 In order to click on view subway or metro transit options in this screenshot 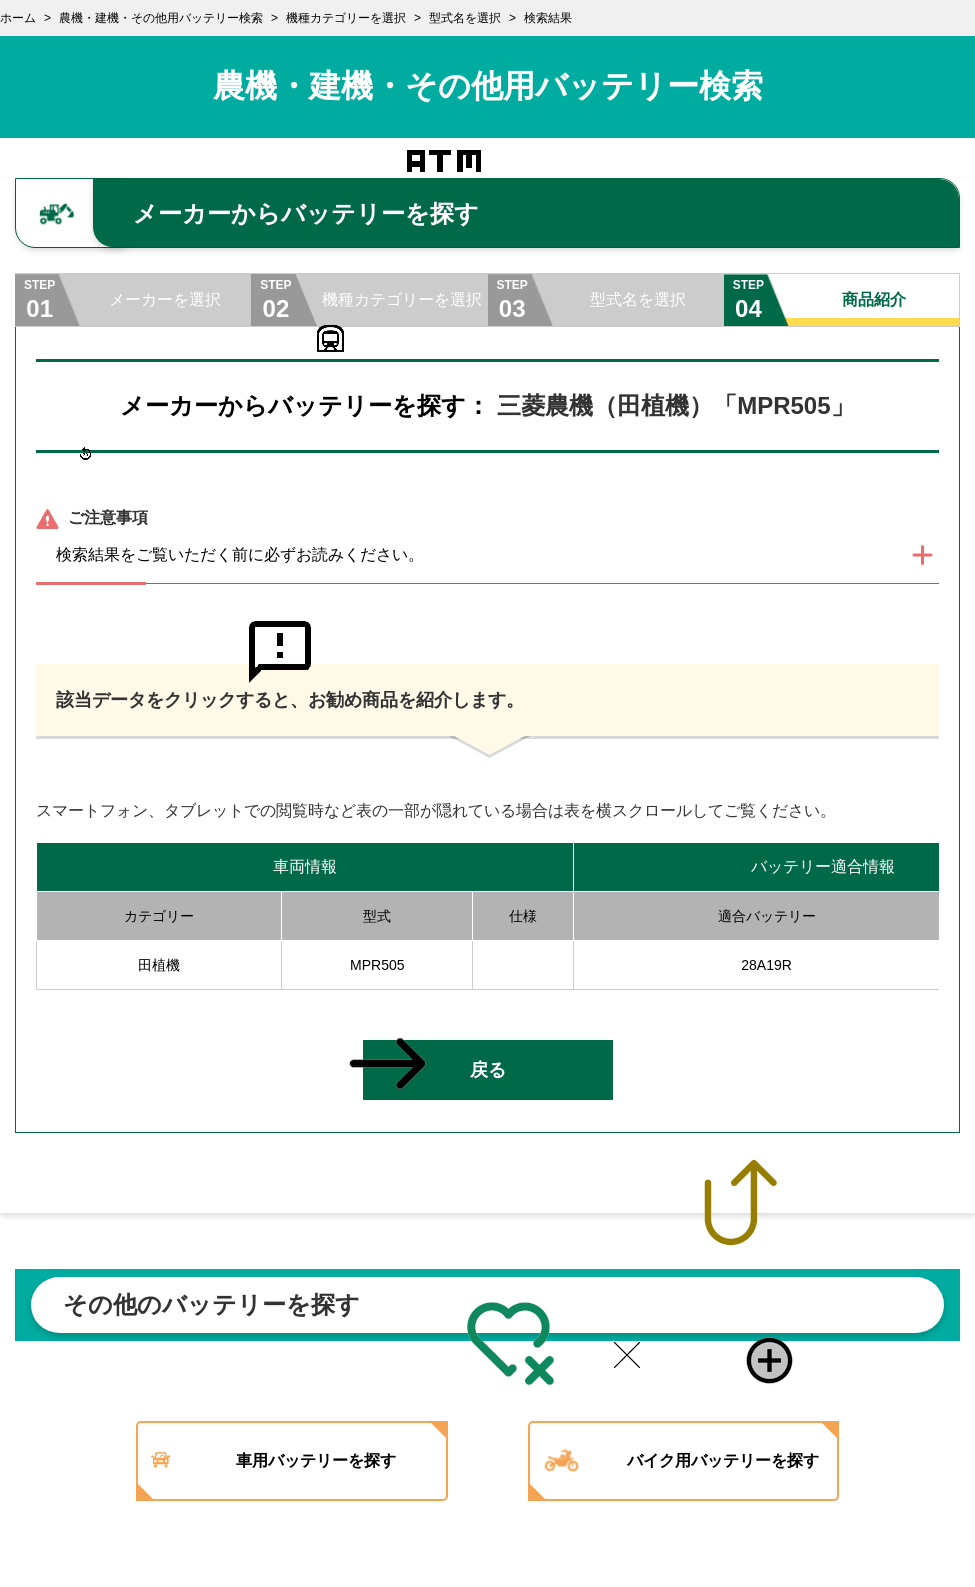, I will do `click(330, 338)`.